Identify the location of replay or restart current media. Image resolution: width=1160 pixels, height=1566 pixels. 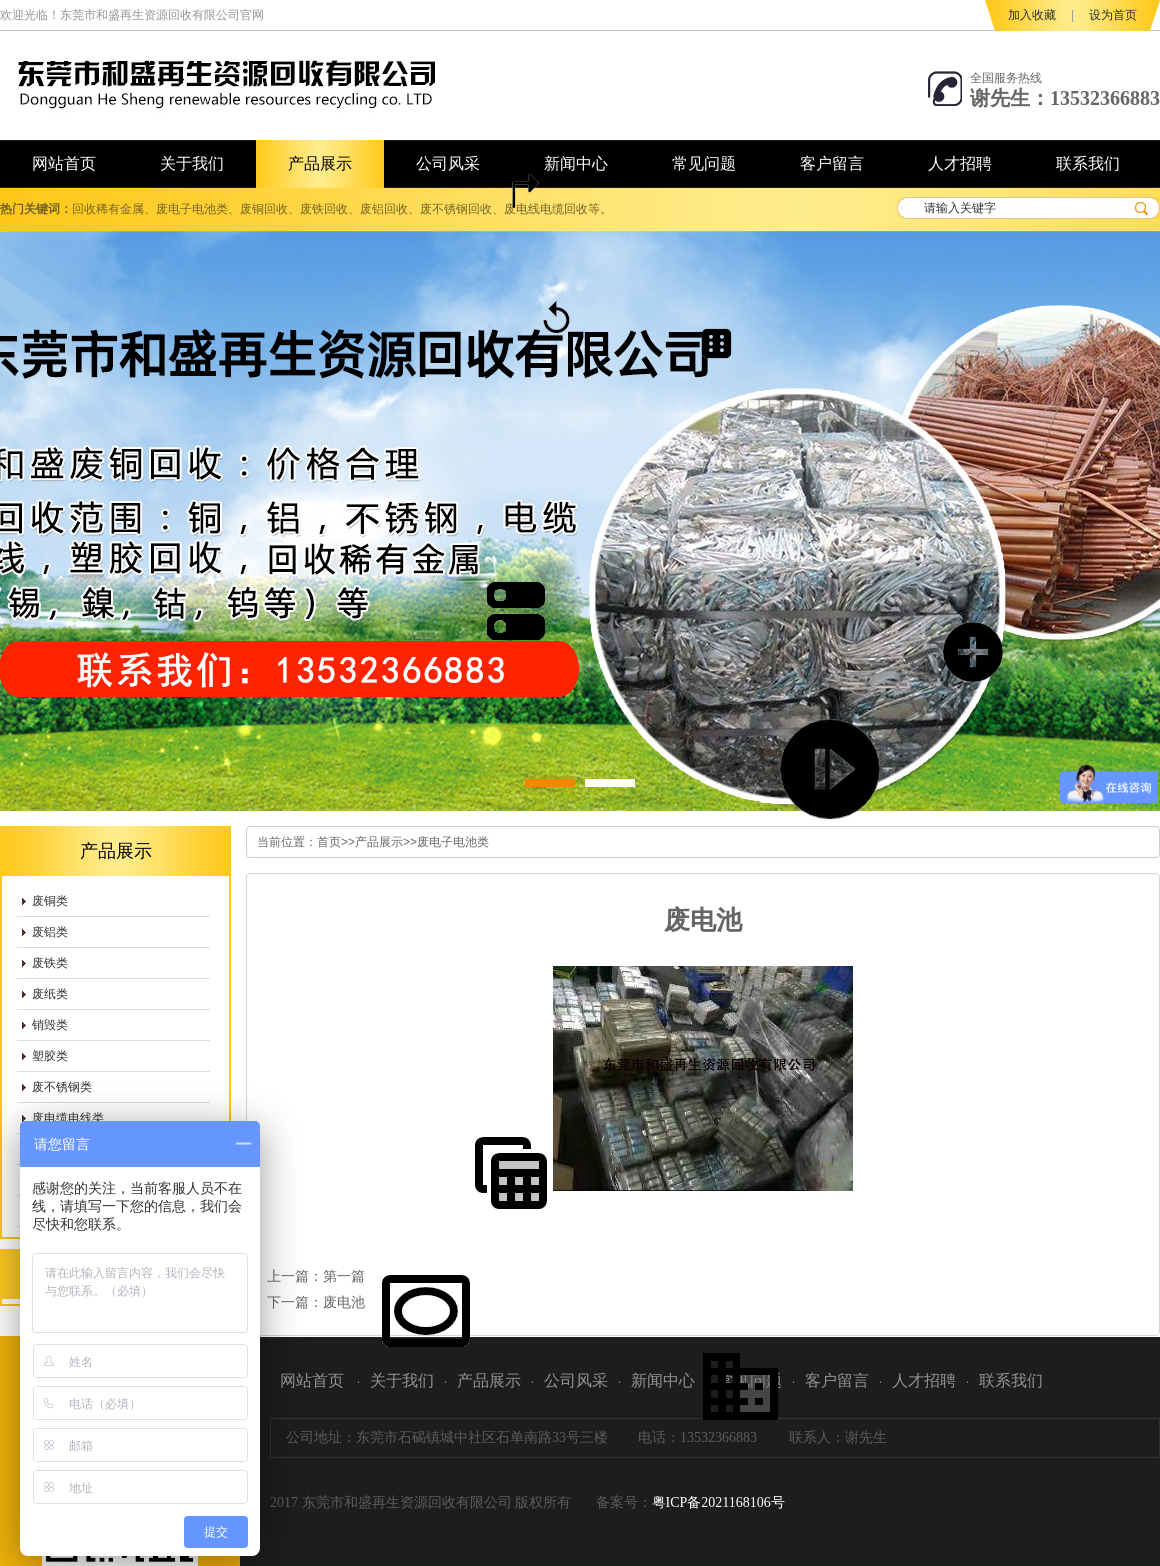
(556, 318).